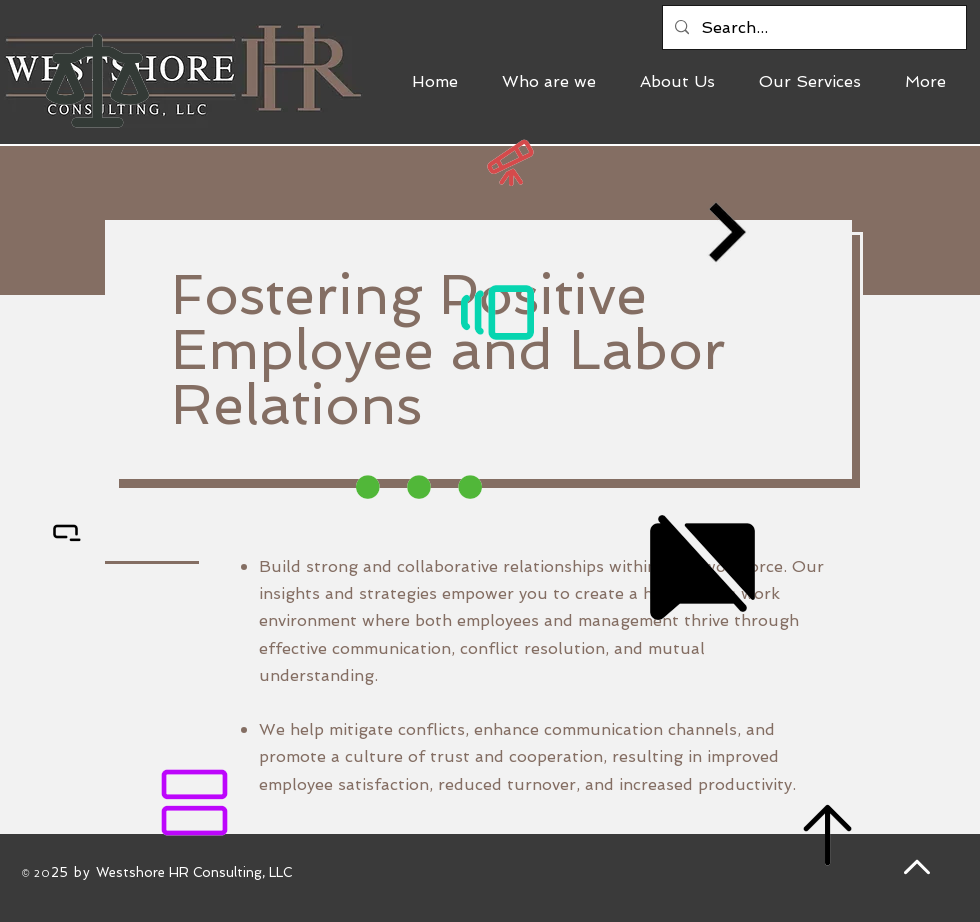 This screenshot has height=922, width=980. Describe the element at coordinates (97, 85) in the screenshot. I see `view license or legal information` at that location.